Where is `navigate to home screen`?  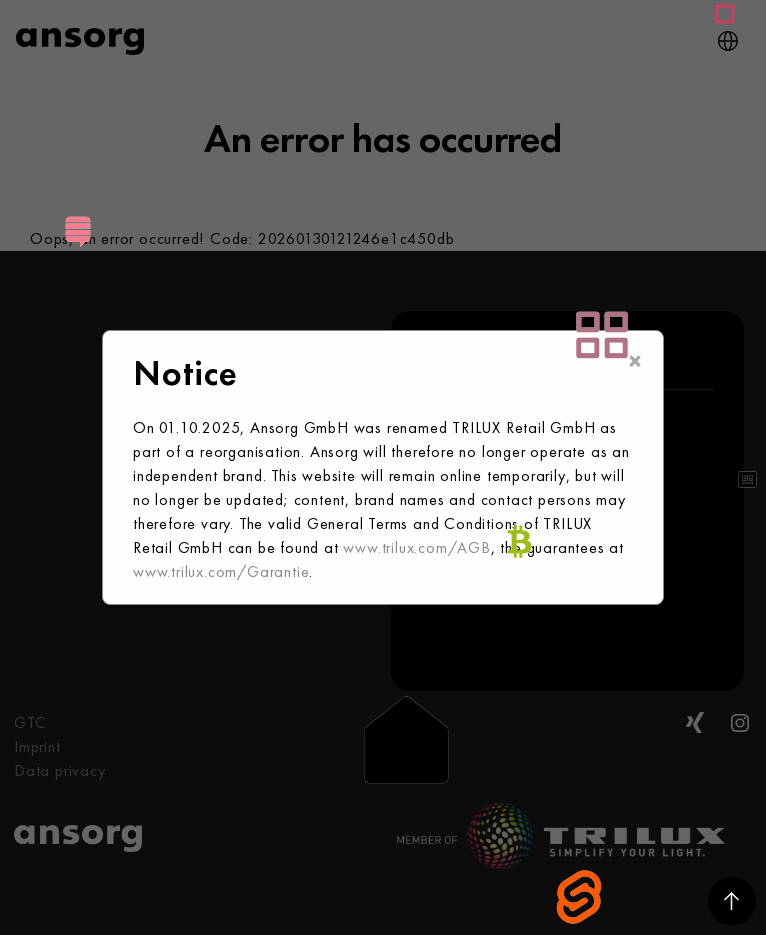 navigate to home screen is located at coordinates (406, 741).